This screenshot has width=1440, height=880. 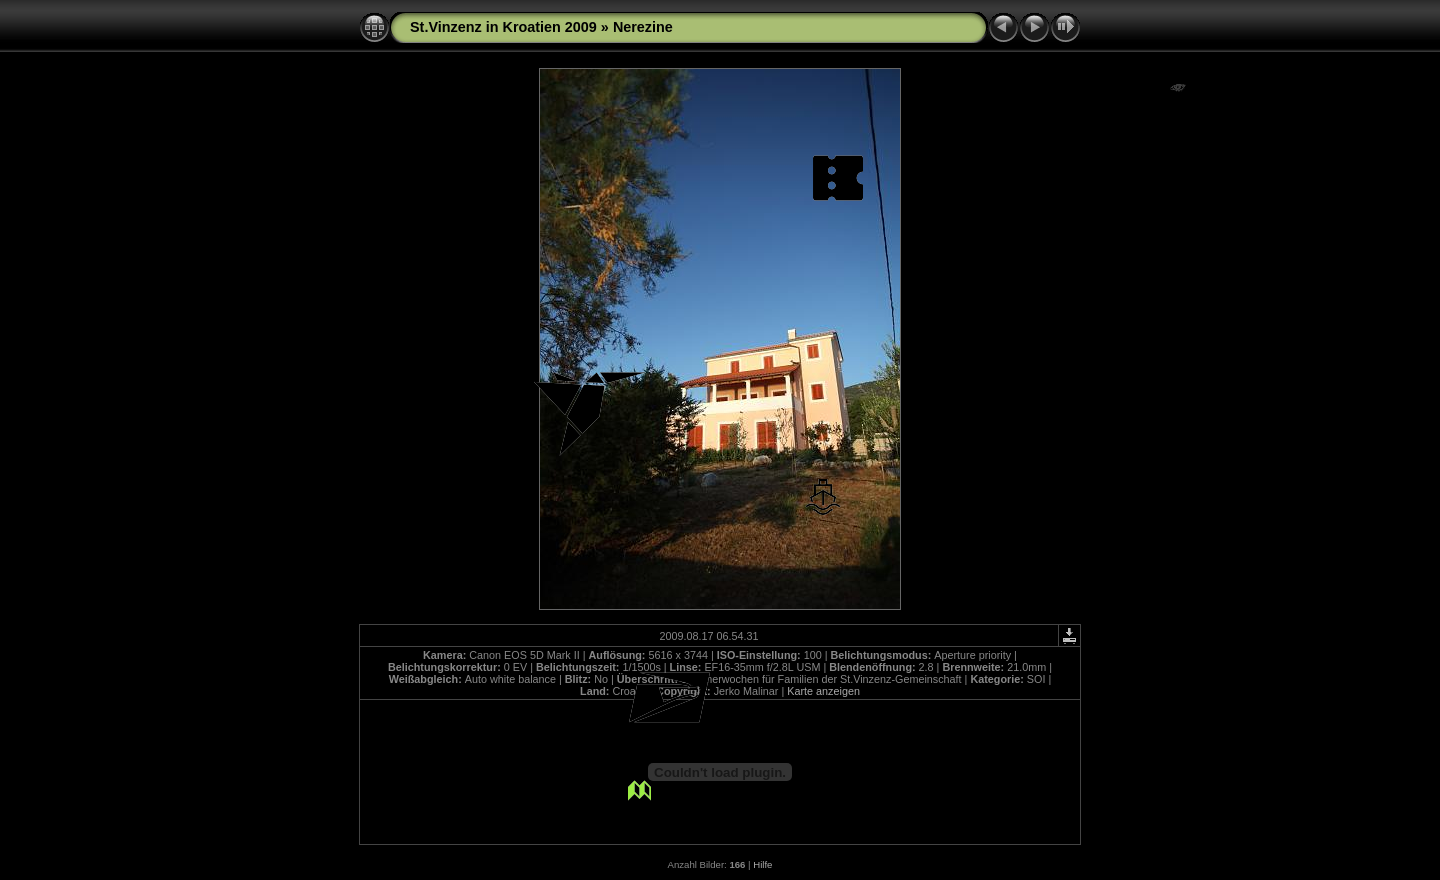 I want to click on open siyuan note-taking app, so click(x=639, y=790).